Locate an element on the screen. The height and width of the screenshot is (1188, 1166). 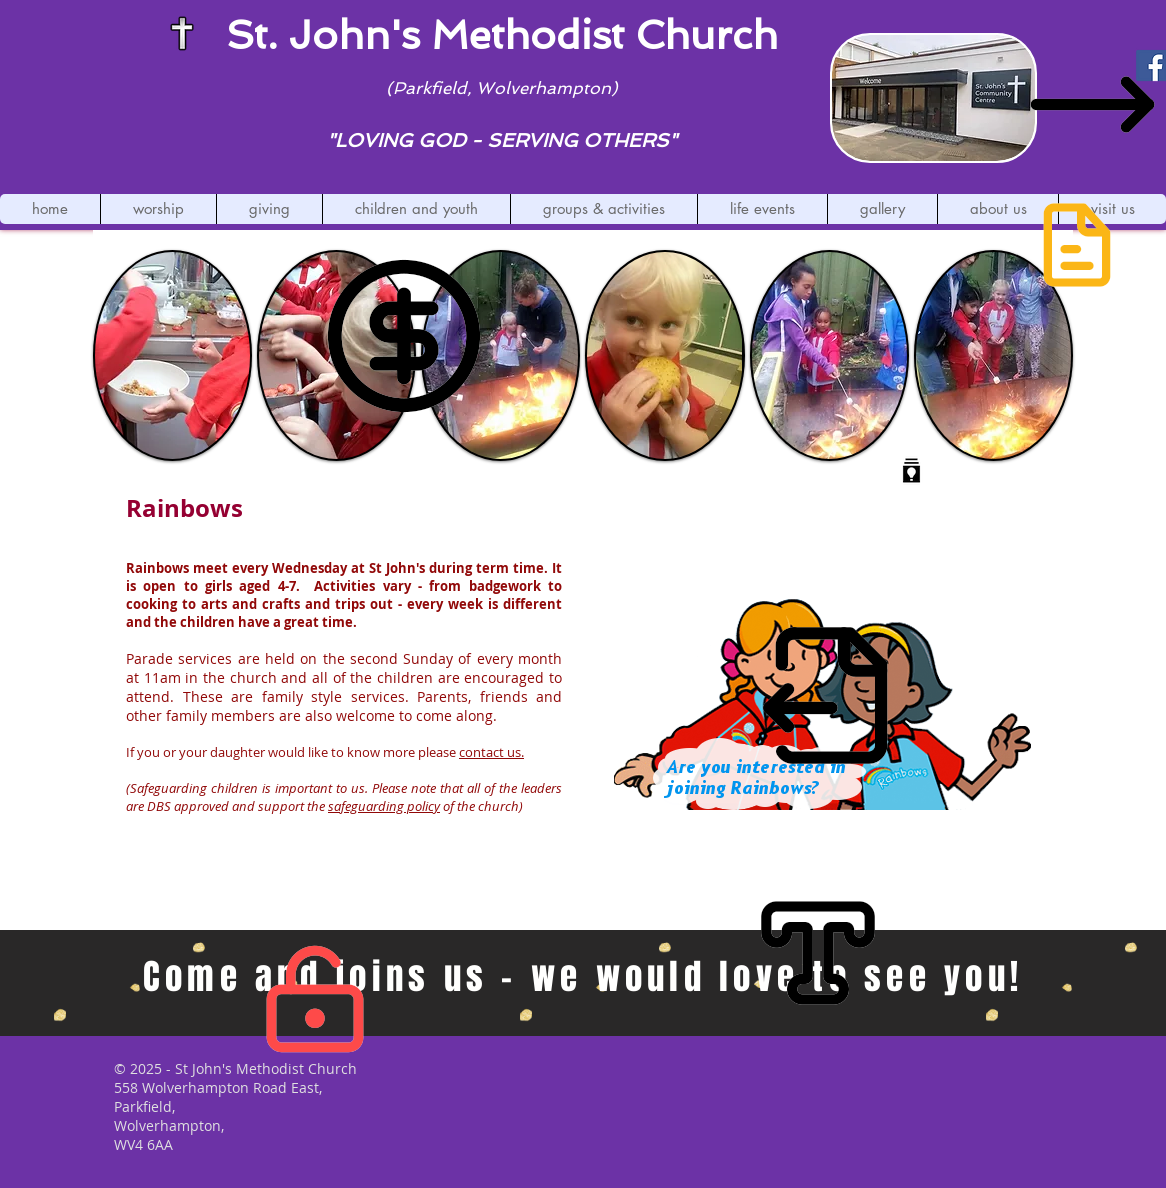
view document or text file is located at coordinates (1077, 245).